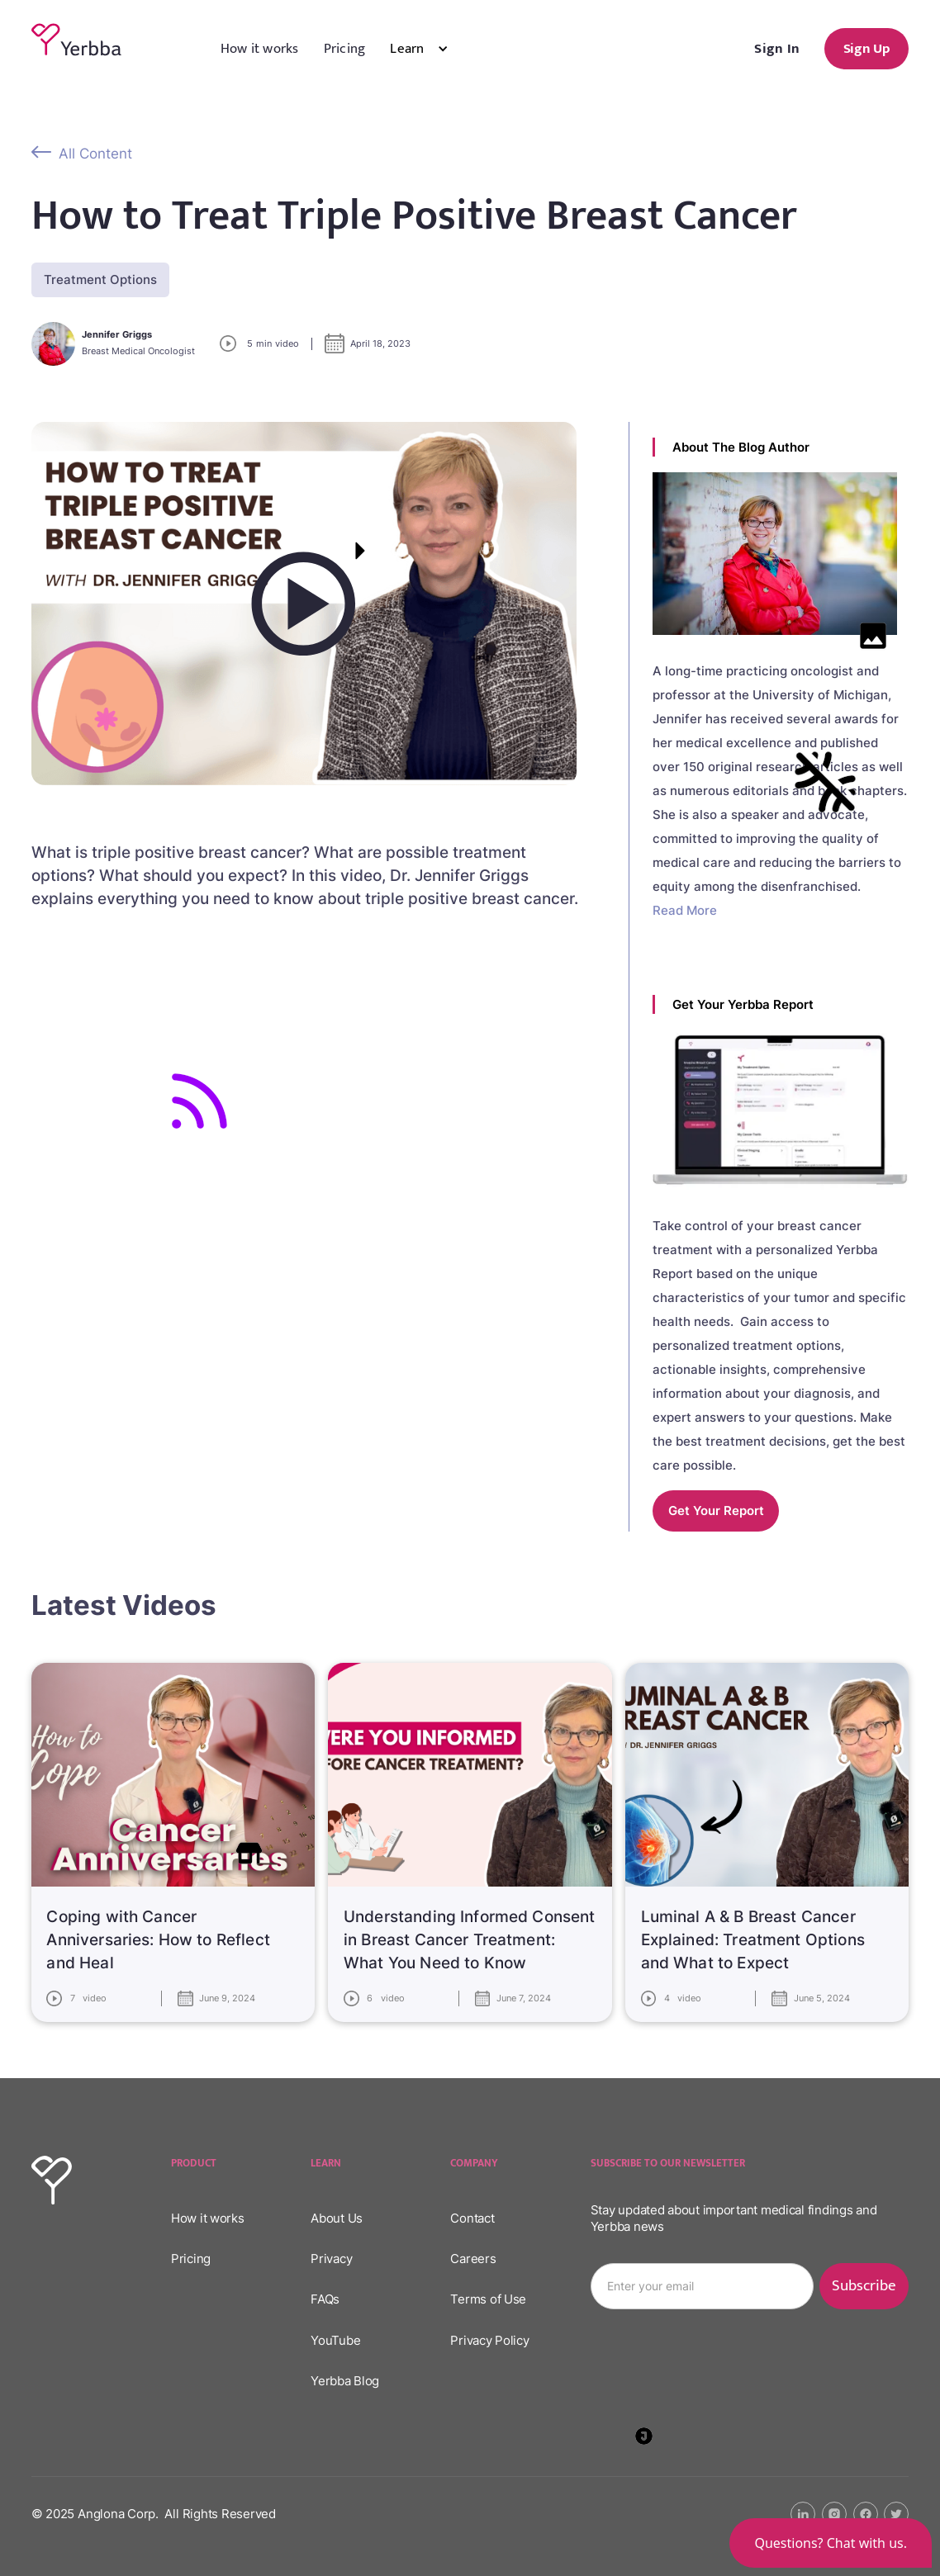  I want to click on open the store or shop, so click(249, 1853).